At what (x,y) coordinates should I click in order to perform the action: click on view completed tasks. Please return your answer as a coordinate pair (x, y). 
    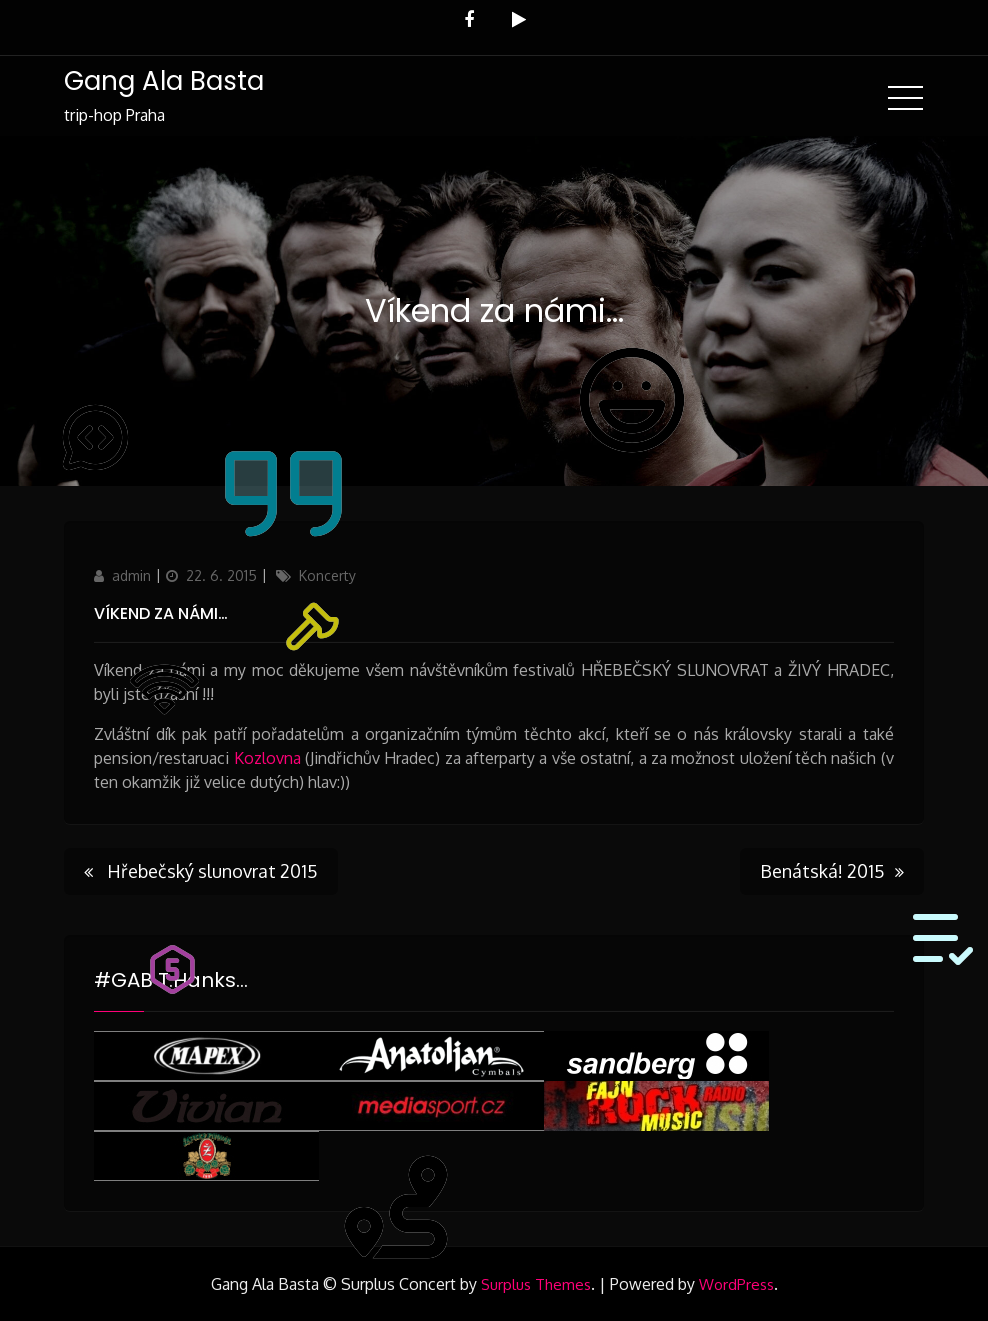
    Looking at the image, I should click on (943, 938).